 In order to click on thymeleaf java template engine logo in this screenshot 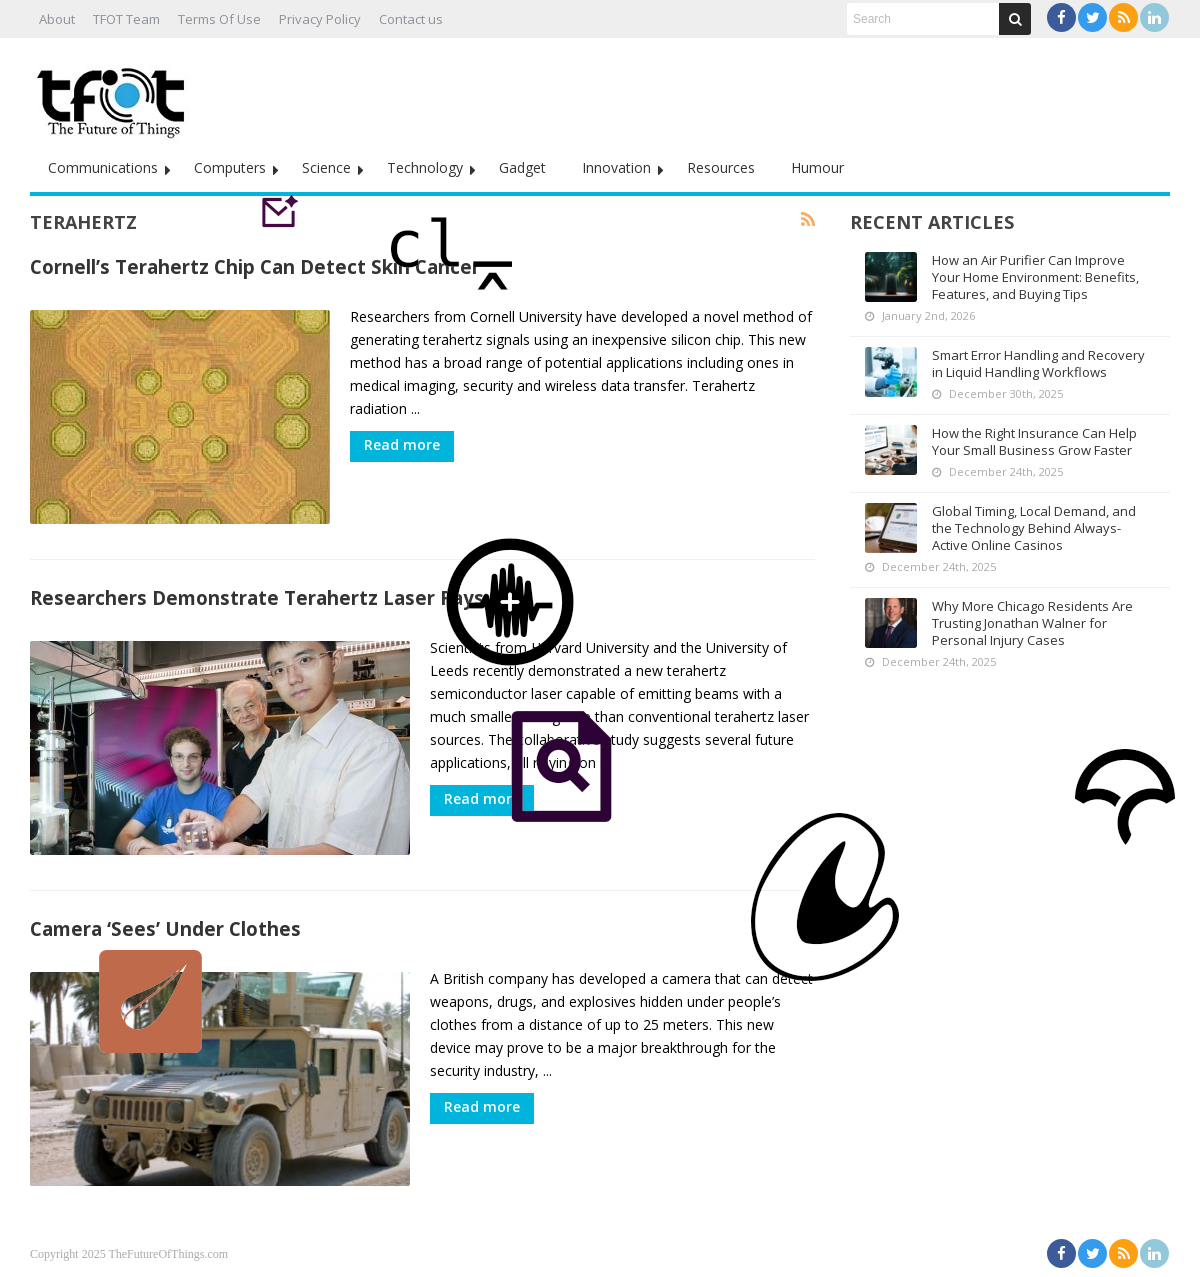, I will do `click(150, 1001)`.